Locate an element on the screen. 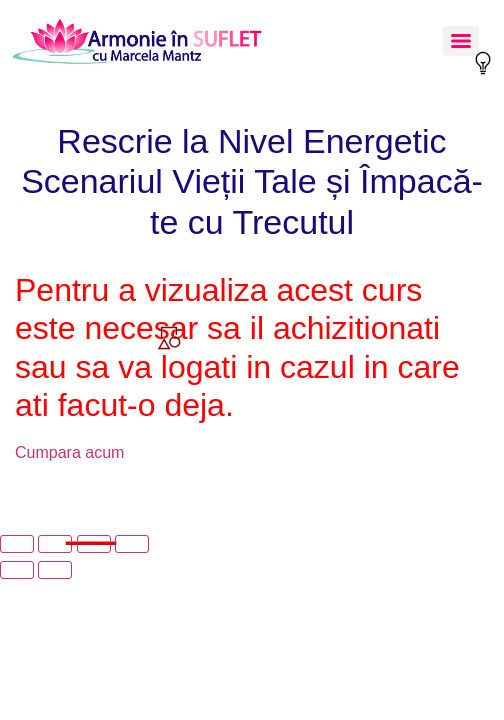  view miscellaneous symbols or special characters is located at coordinates (169, 338).